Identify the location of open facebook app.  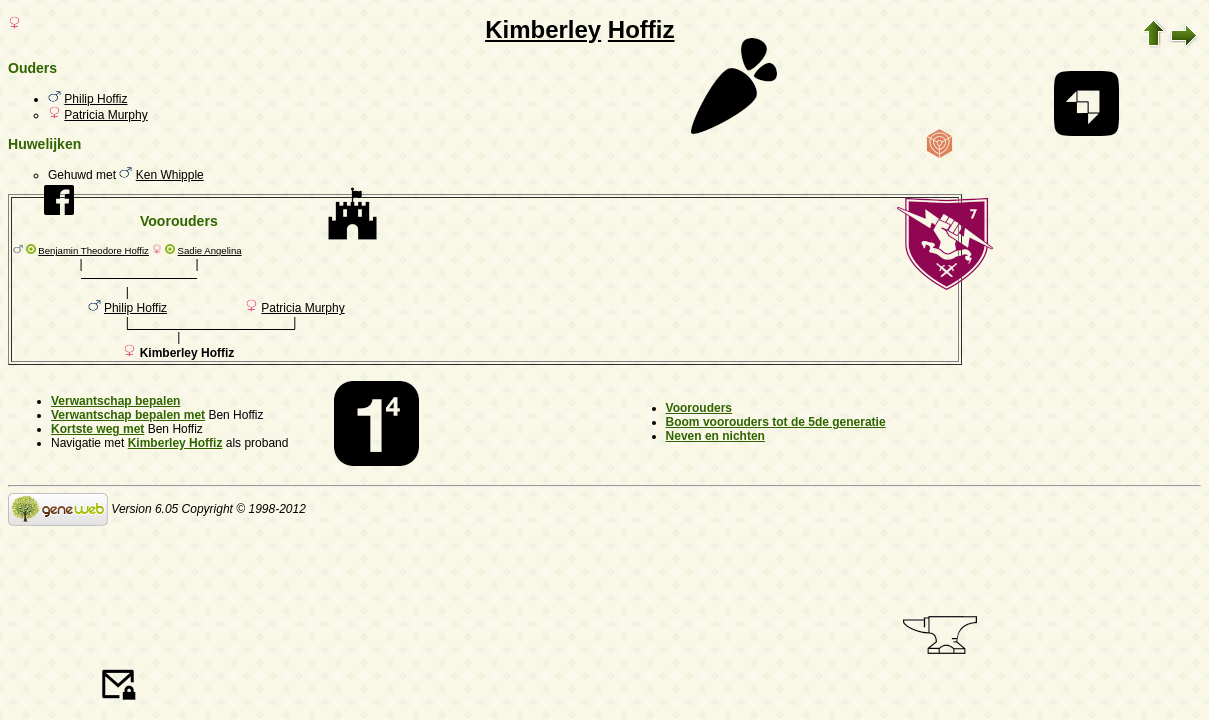
(59, 200).